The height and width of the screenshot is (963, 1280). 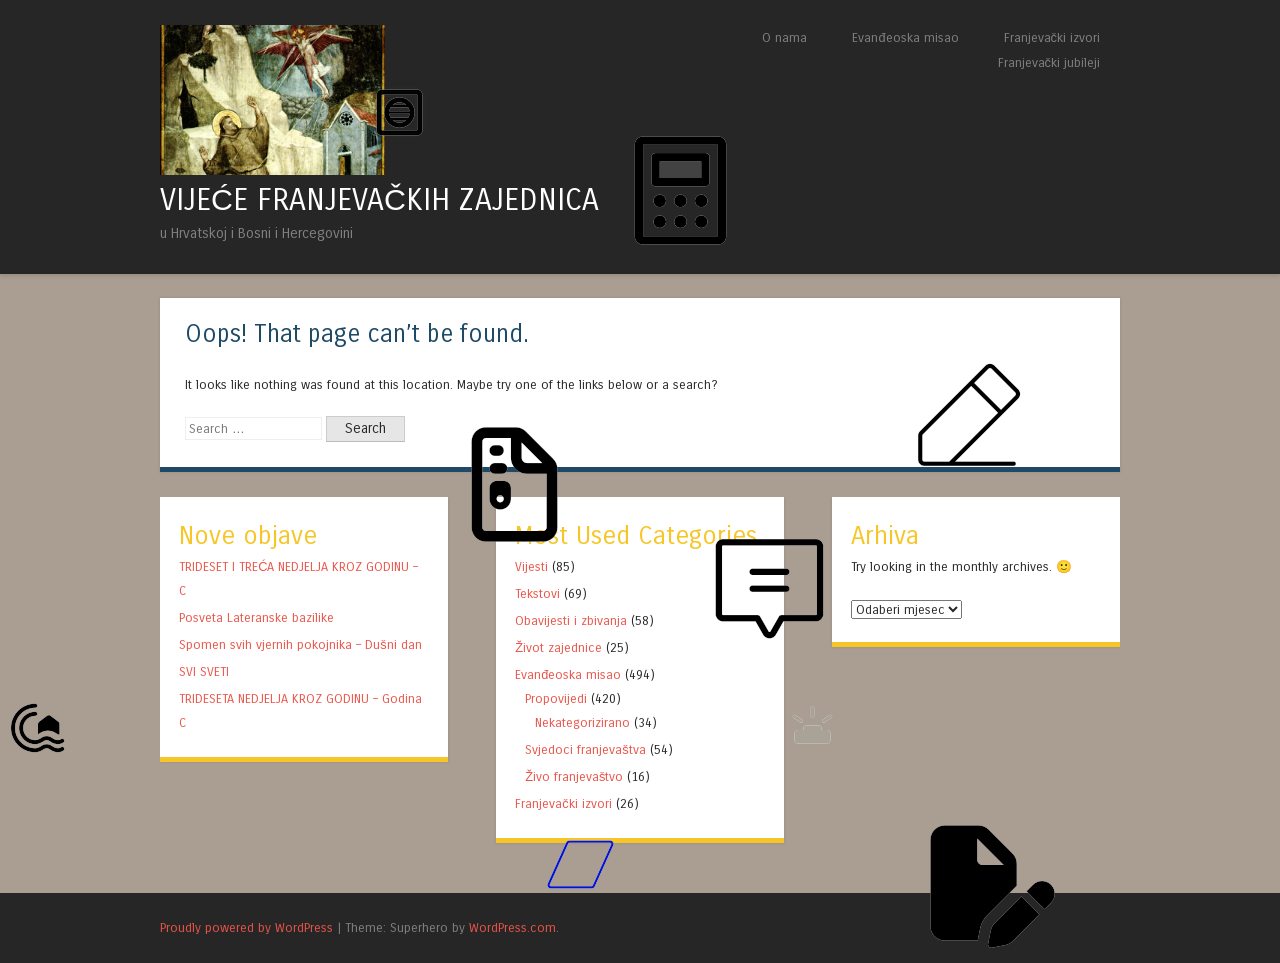 What do you see at coordinates (580, 864) in the screenshot?
I see `insert a parallelogram shape` at bounding box center [580, 864].